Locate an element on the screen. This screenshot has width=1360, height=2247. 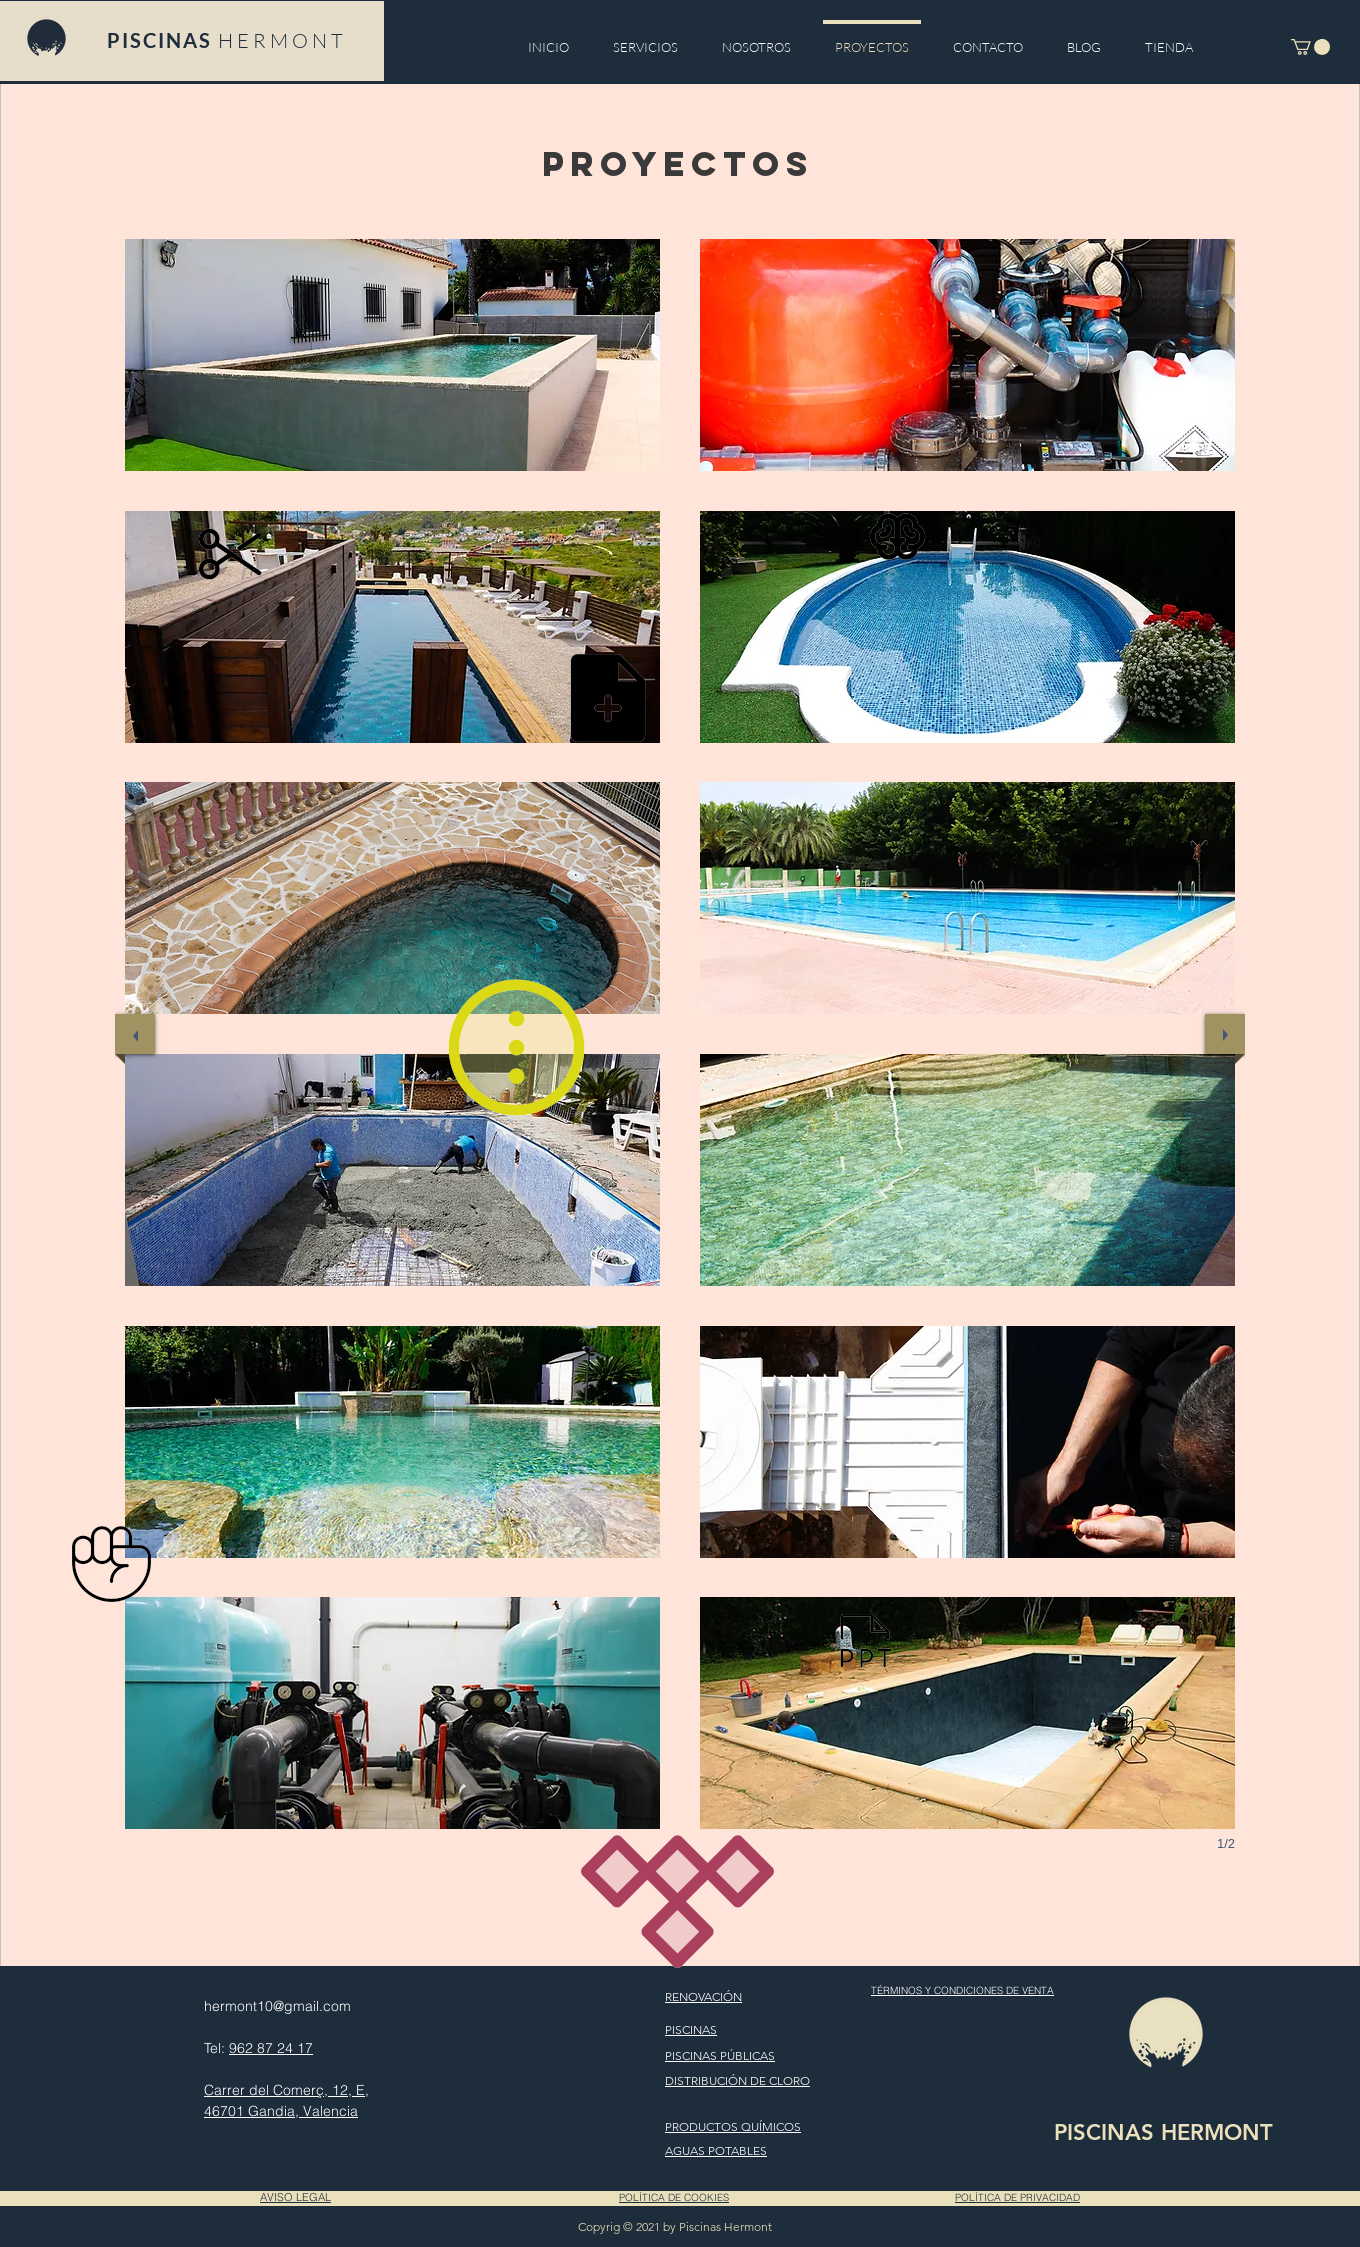
cut selected content is located at coordinates (229, 554).